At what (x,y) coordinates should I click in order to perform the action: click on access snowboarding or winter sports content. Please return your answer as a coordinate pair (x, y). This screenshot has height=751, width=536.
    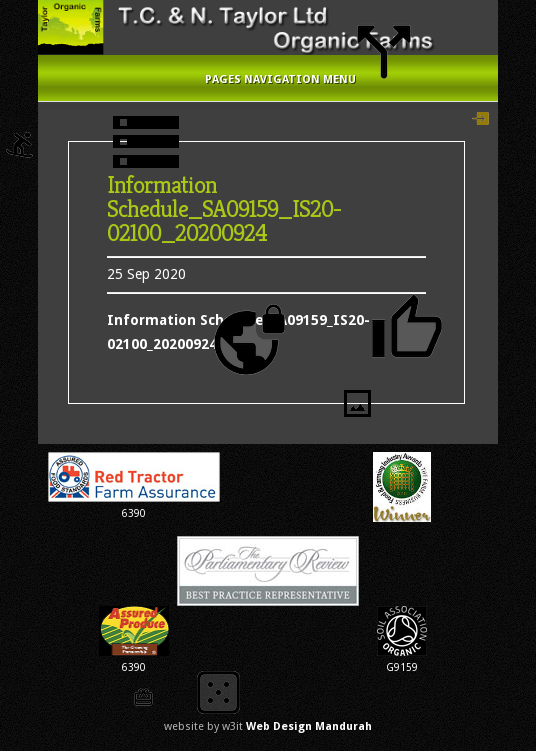
    Looking at the image, I should click on (20, 144).